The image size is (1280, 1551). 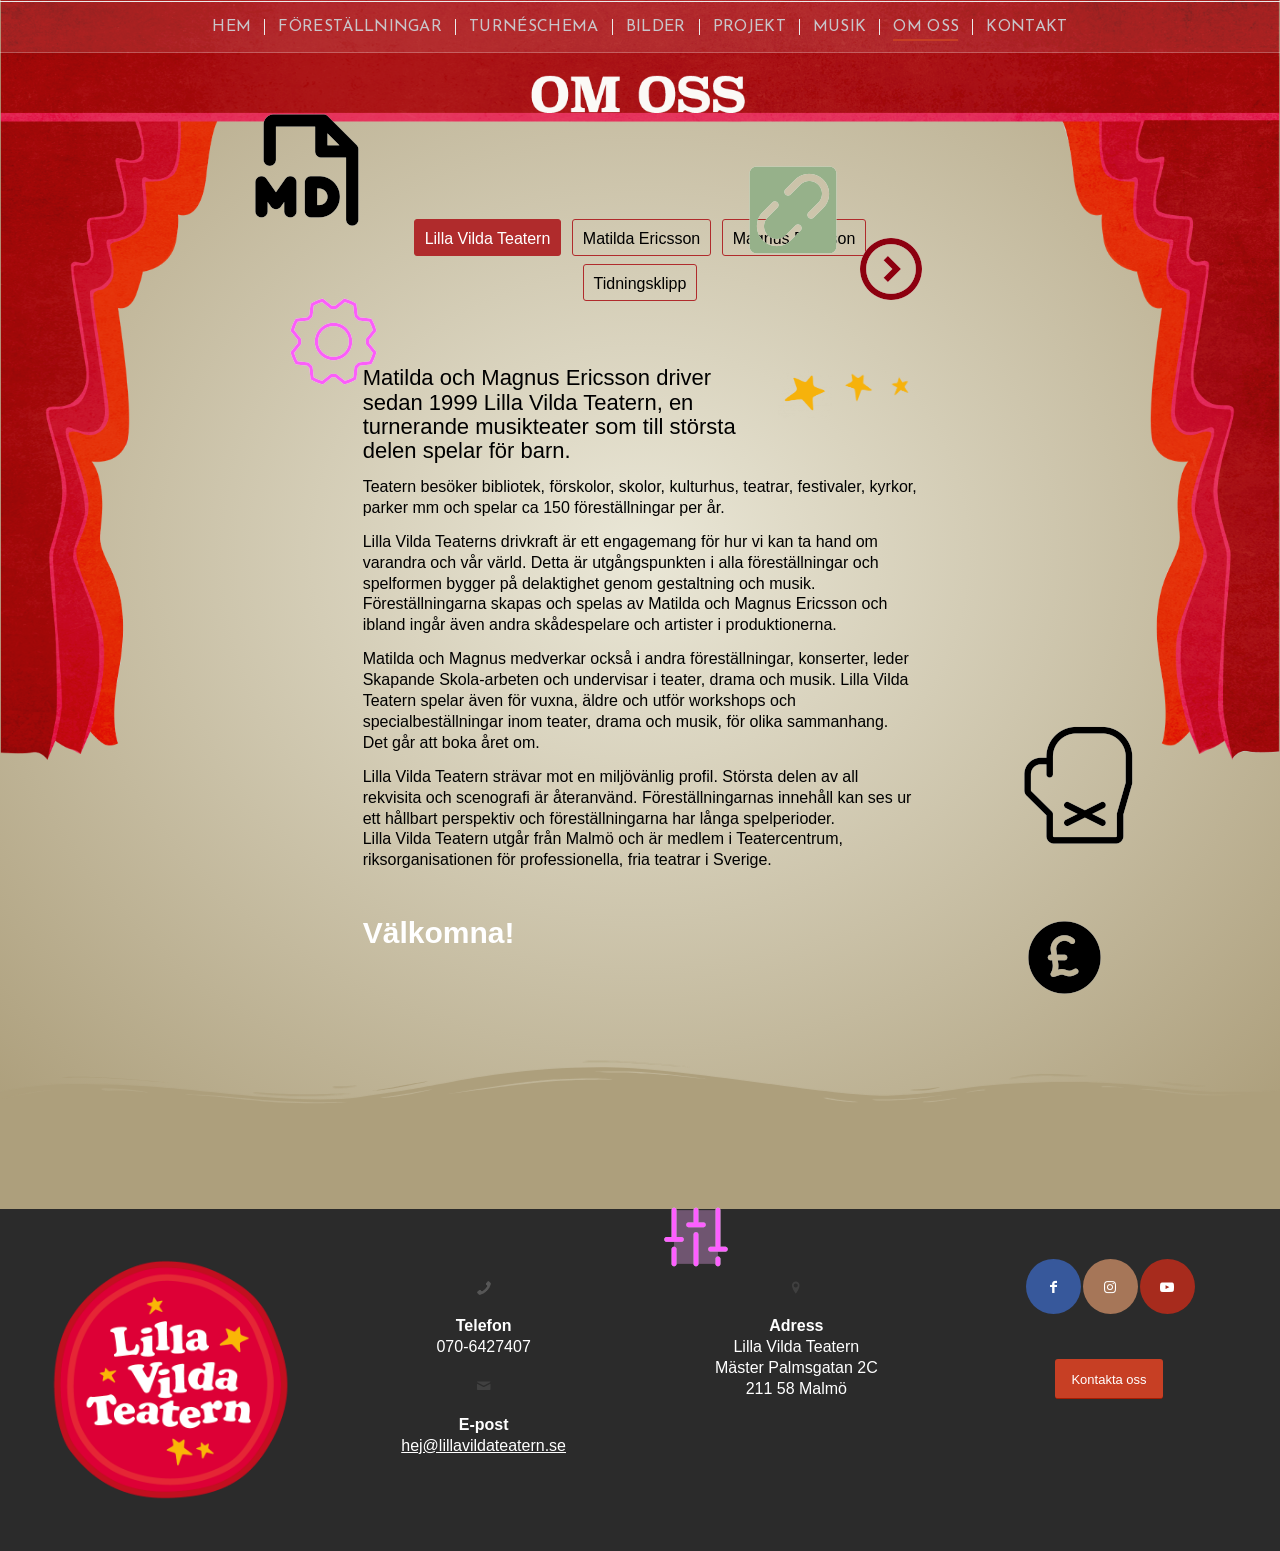 I want to click on adjust settings or preferences, so click(x=696, y=1237).